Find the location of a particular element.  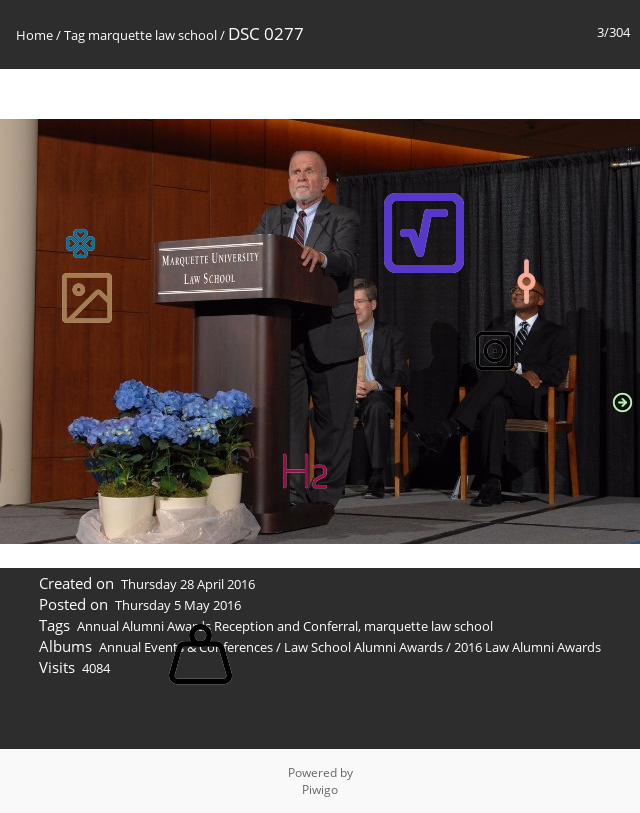

view commit history in version control is located at coordinates (526, 281).